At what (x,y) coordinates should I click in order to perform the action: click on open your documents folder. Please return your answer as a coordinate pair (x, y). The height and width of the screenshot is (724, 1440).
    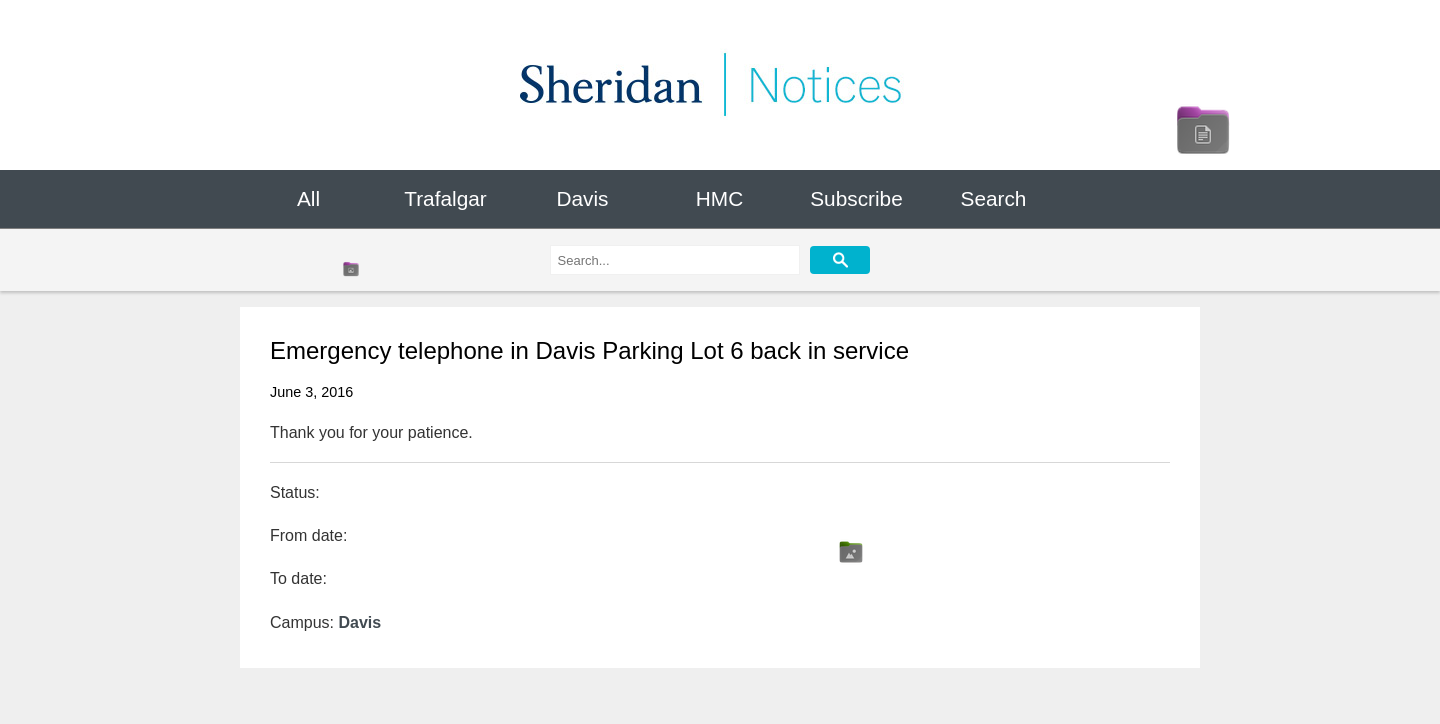
    Looking at the image, I should click on (1203, 130).